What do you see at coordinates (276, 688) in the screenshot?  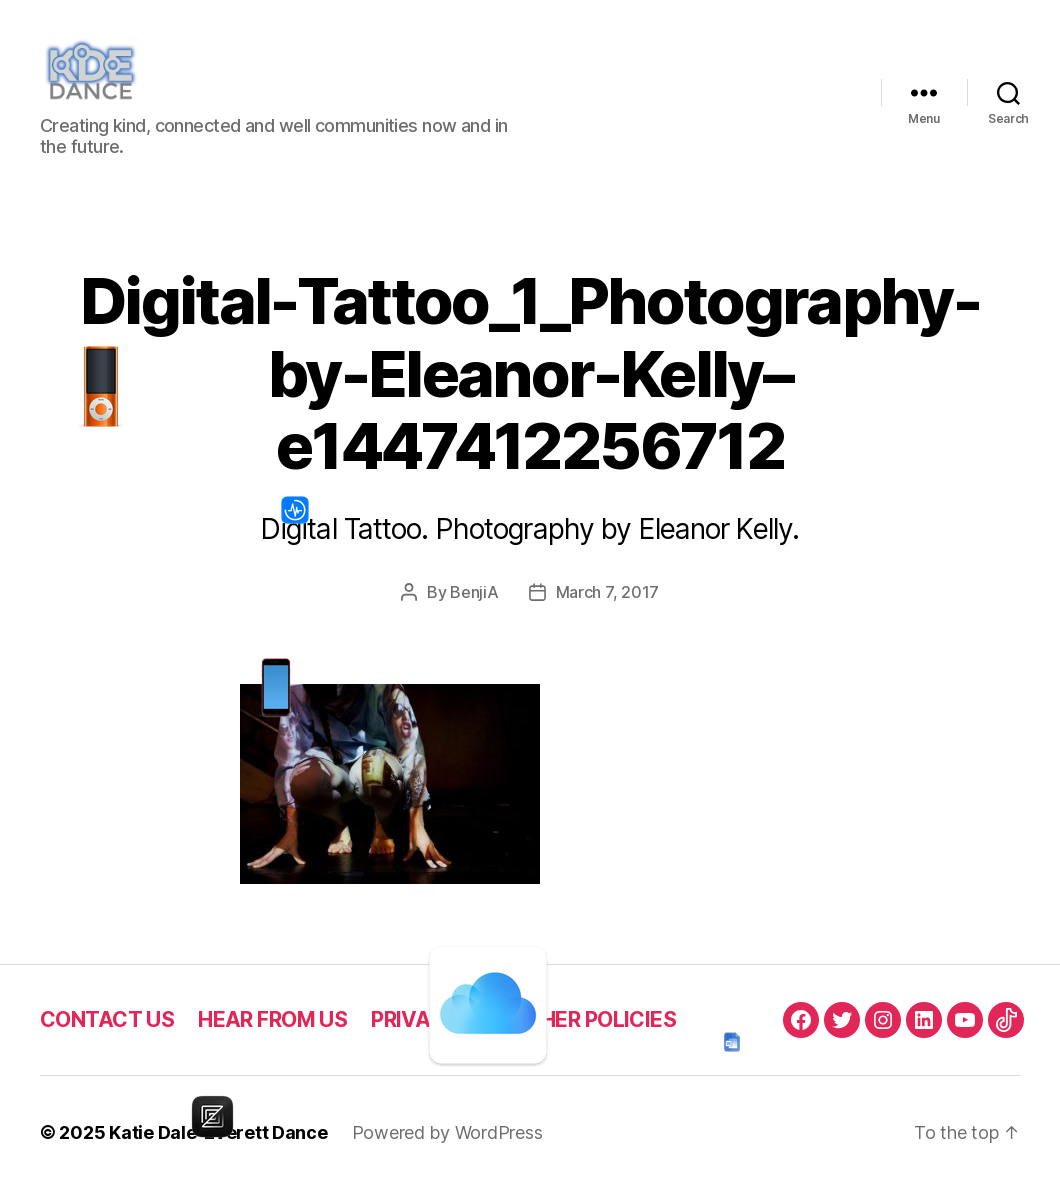 I see `iPhone 8 device connected to your Mac` at bounding box center [276, 688].